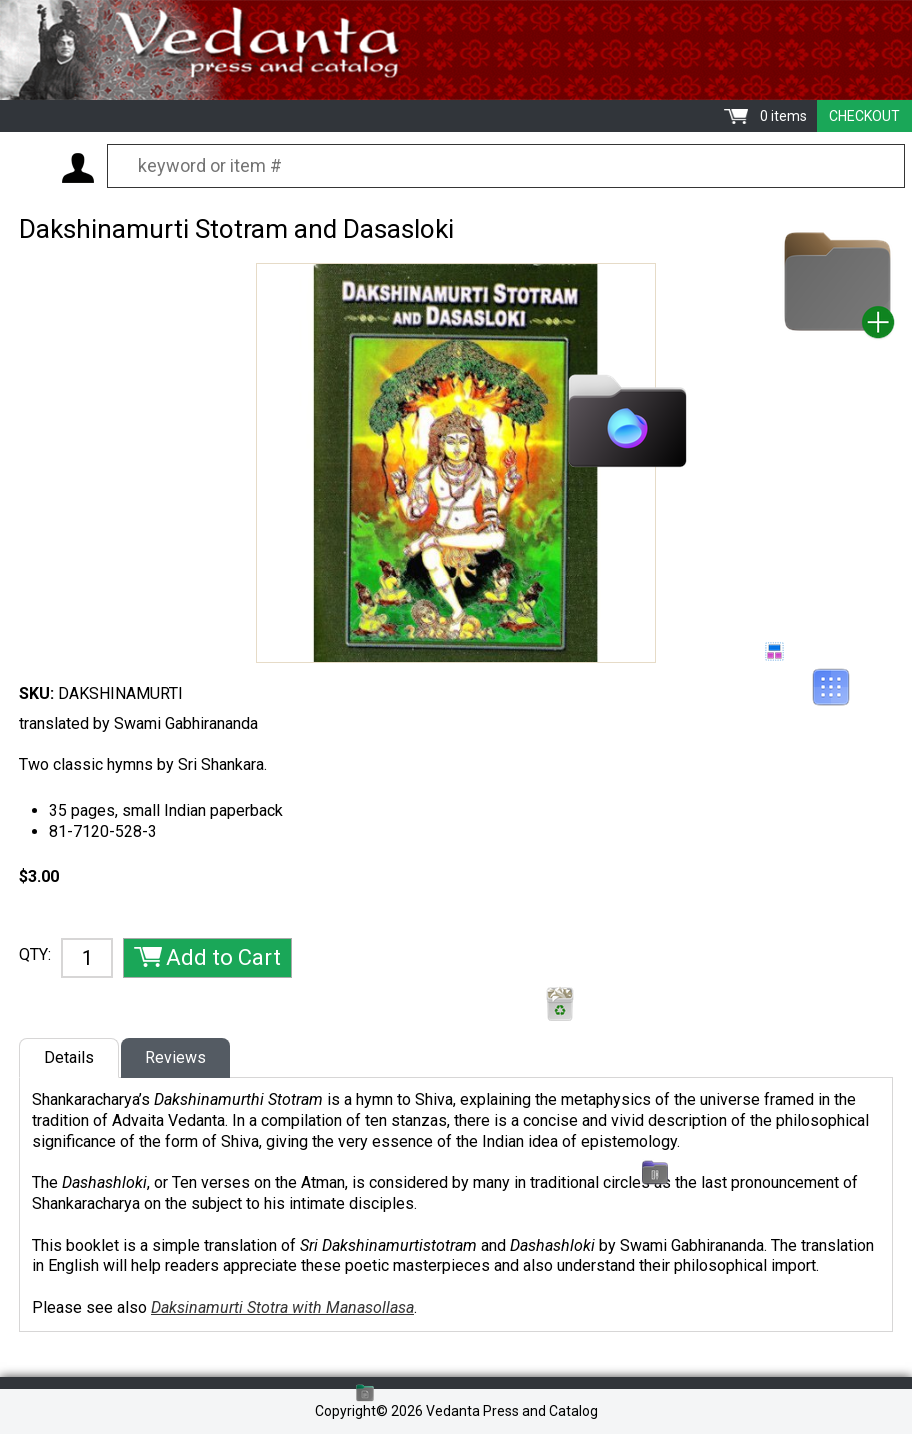 This screenshot has width=912, height=1434. What do you see at coordinates (831, 687) in the screenshot?
I see `open the app launcher or application grid` at bounding box center [831, 687].